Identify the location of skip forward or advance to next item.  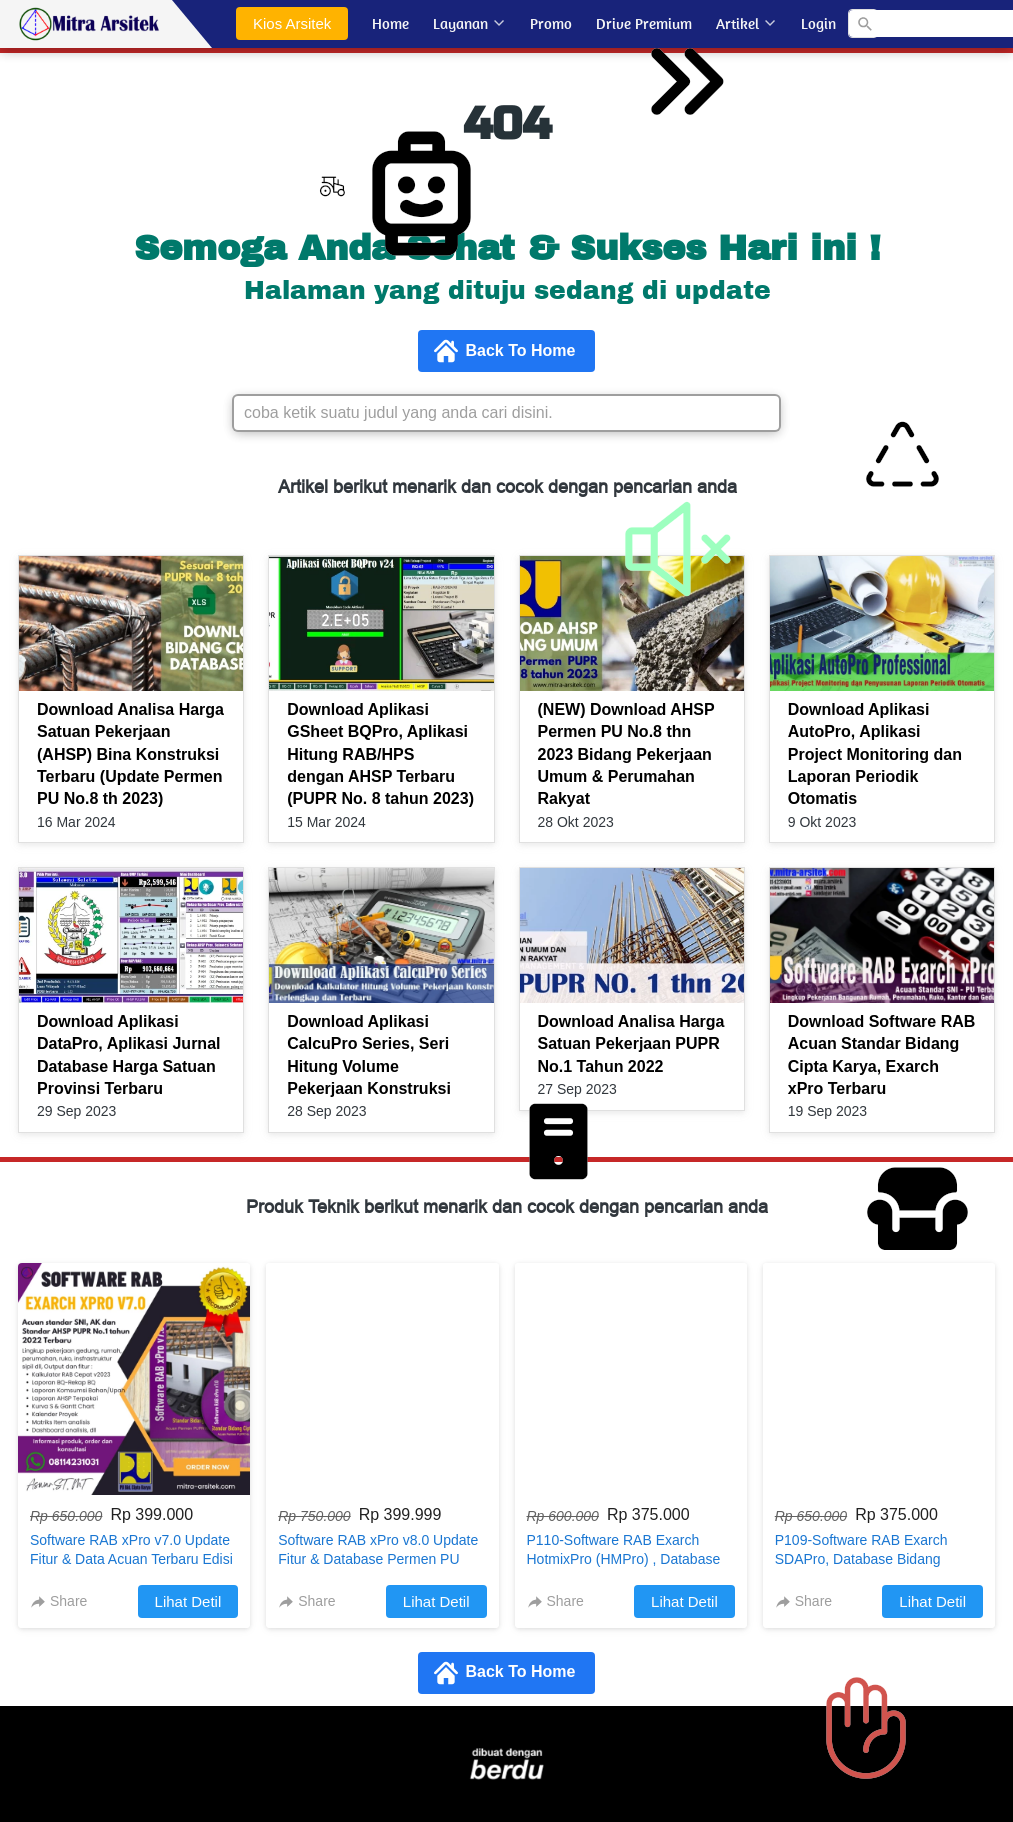
(684, 81).